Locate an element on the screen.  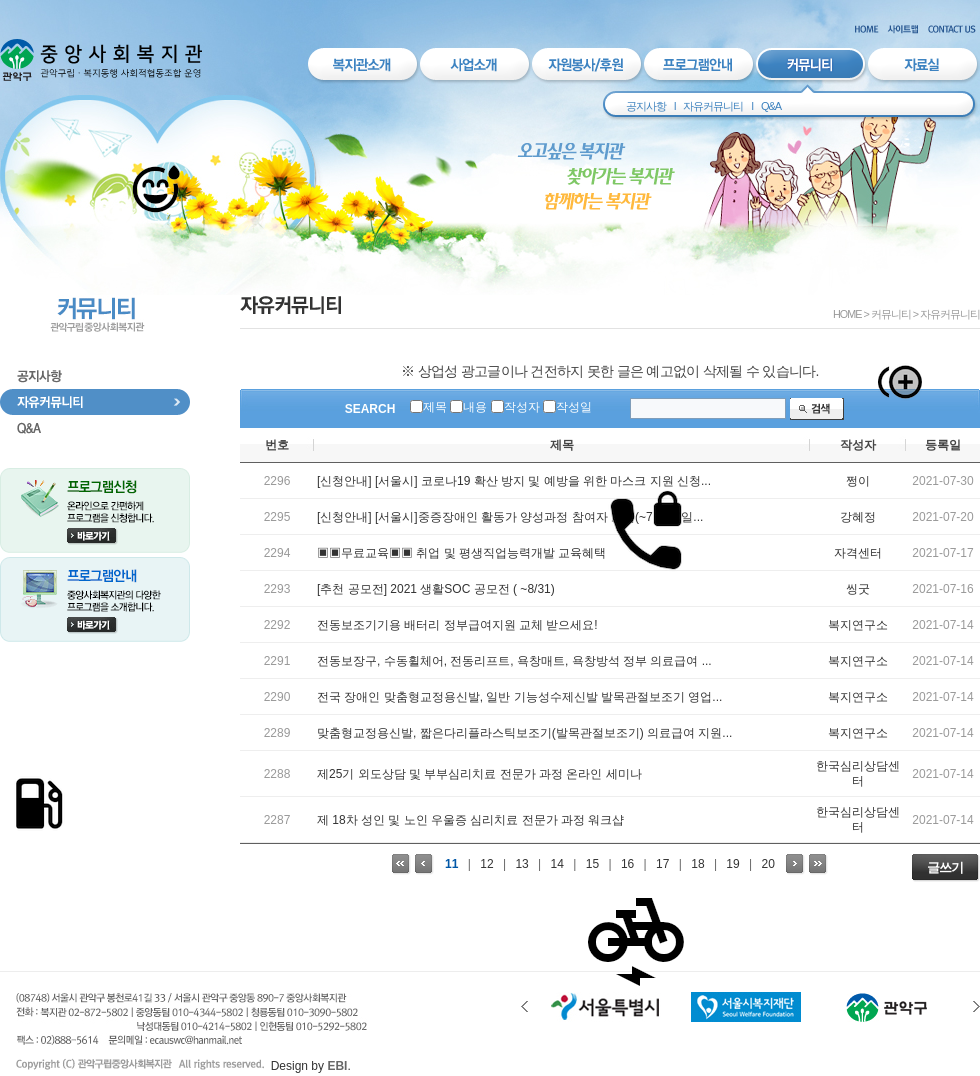
add a duplicate control point is located at coordinates (900, 382).